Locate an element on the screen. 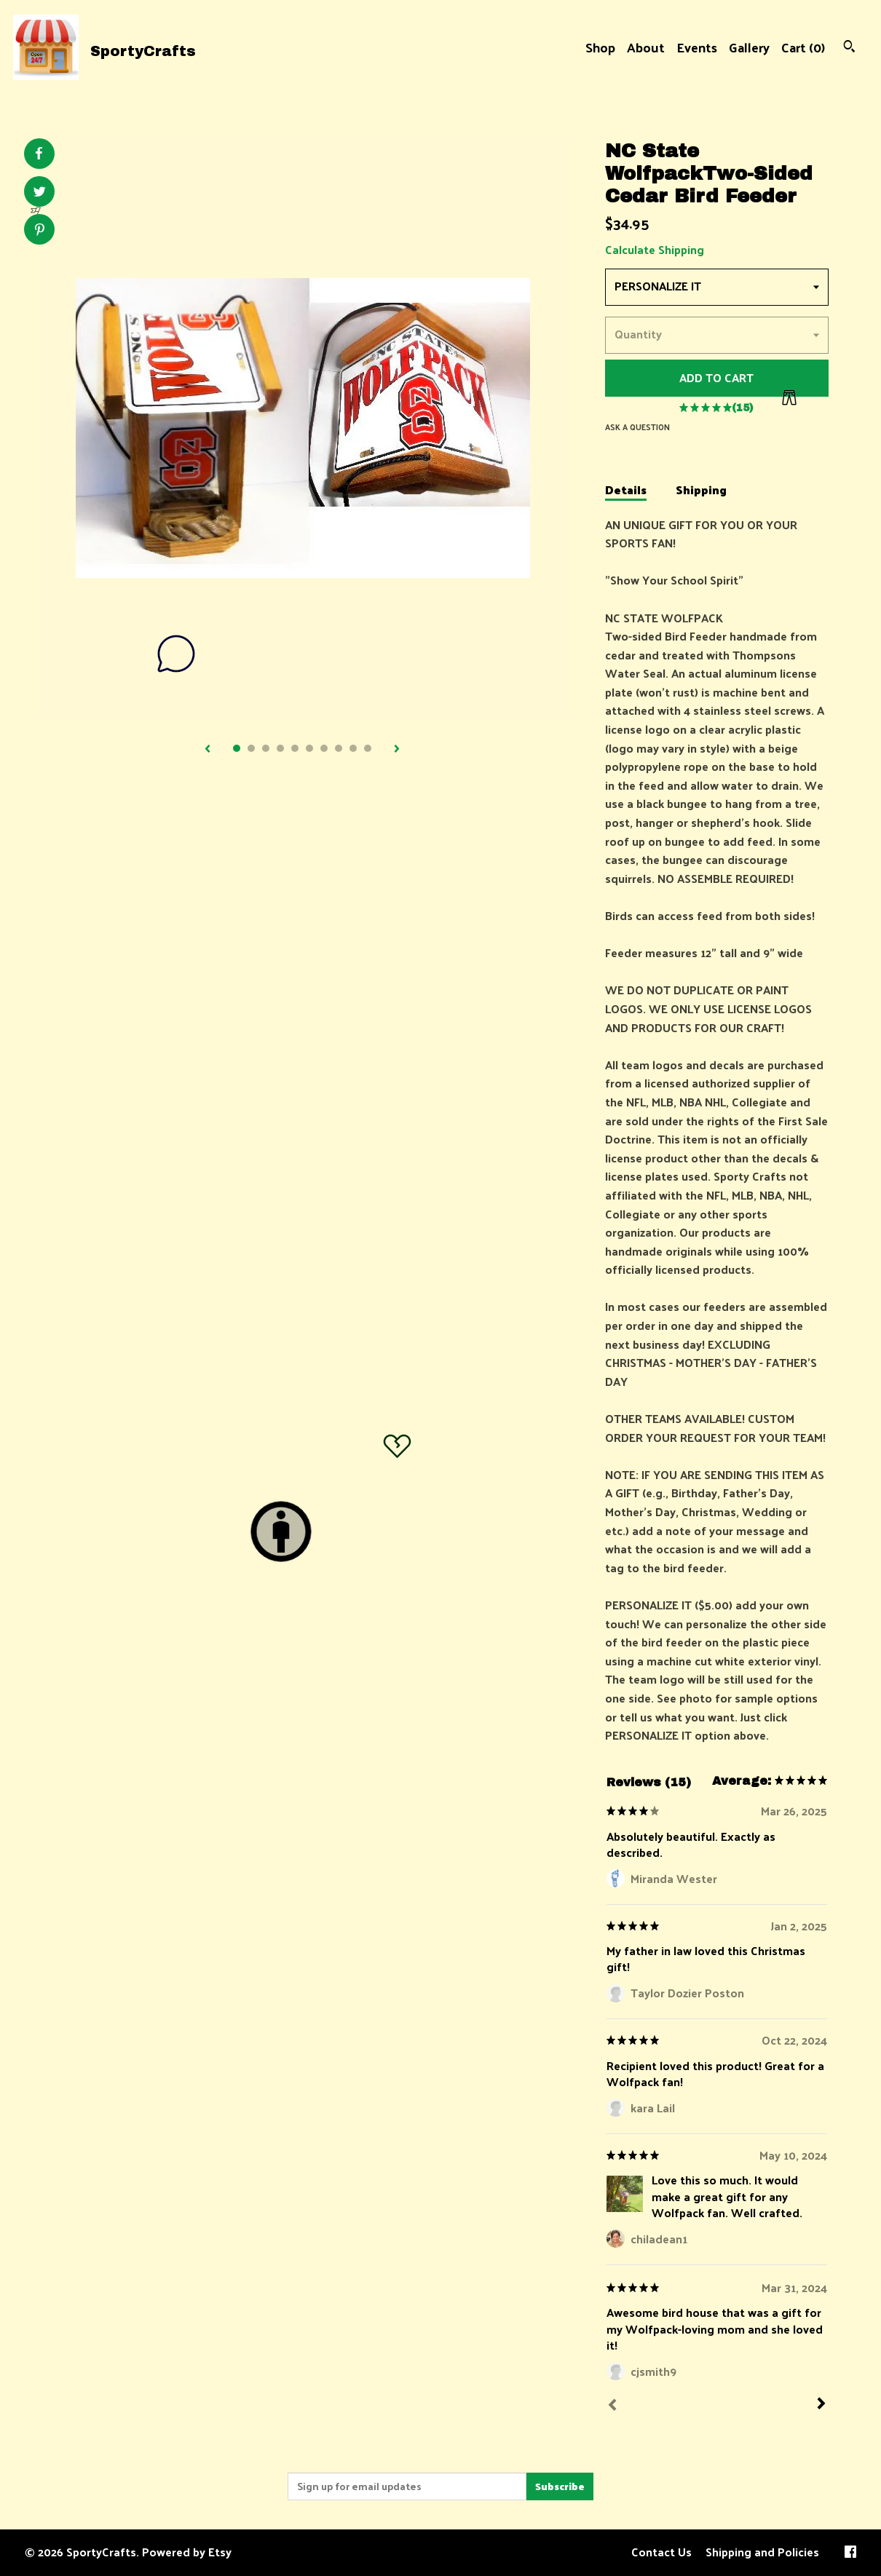 This screenshot has height=2576, width=881. open a chat or messaging feature is located at coordinates (176, 654).